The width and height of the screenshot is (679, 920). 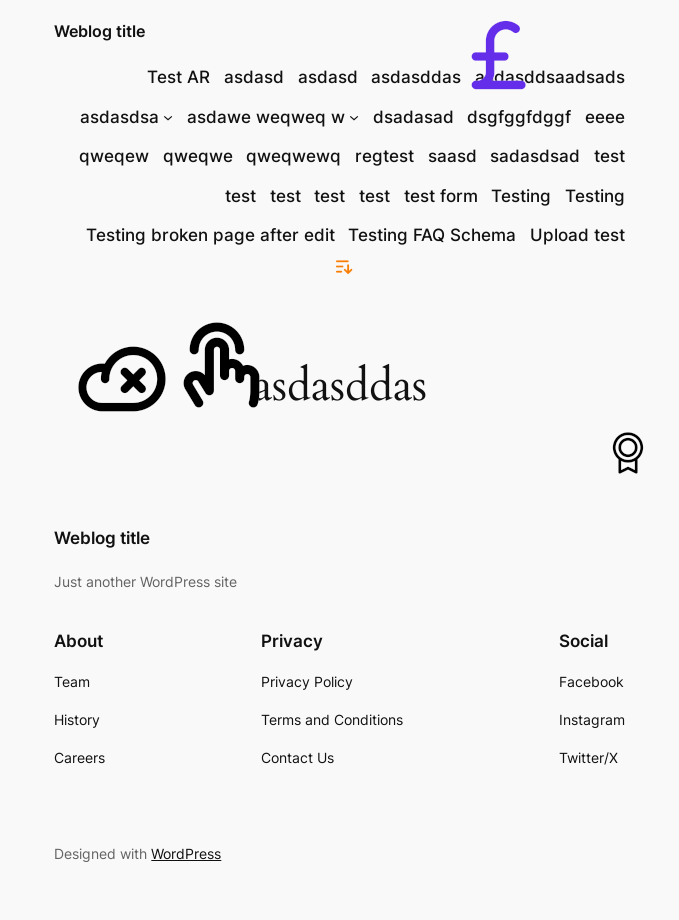 I want to click on view achievements or awards, so click(x=628, y=453).